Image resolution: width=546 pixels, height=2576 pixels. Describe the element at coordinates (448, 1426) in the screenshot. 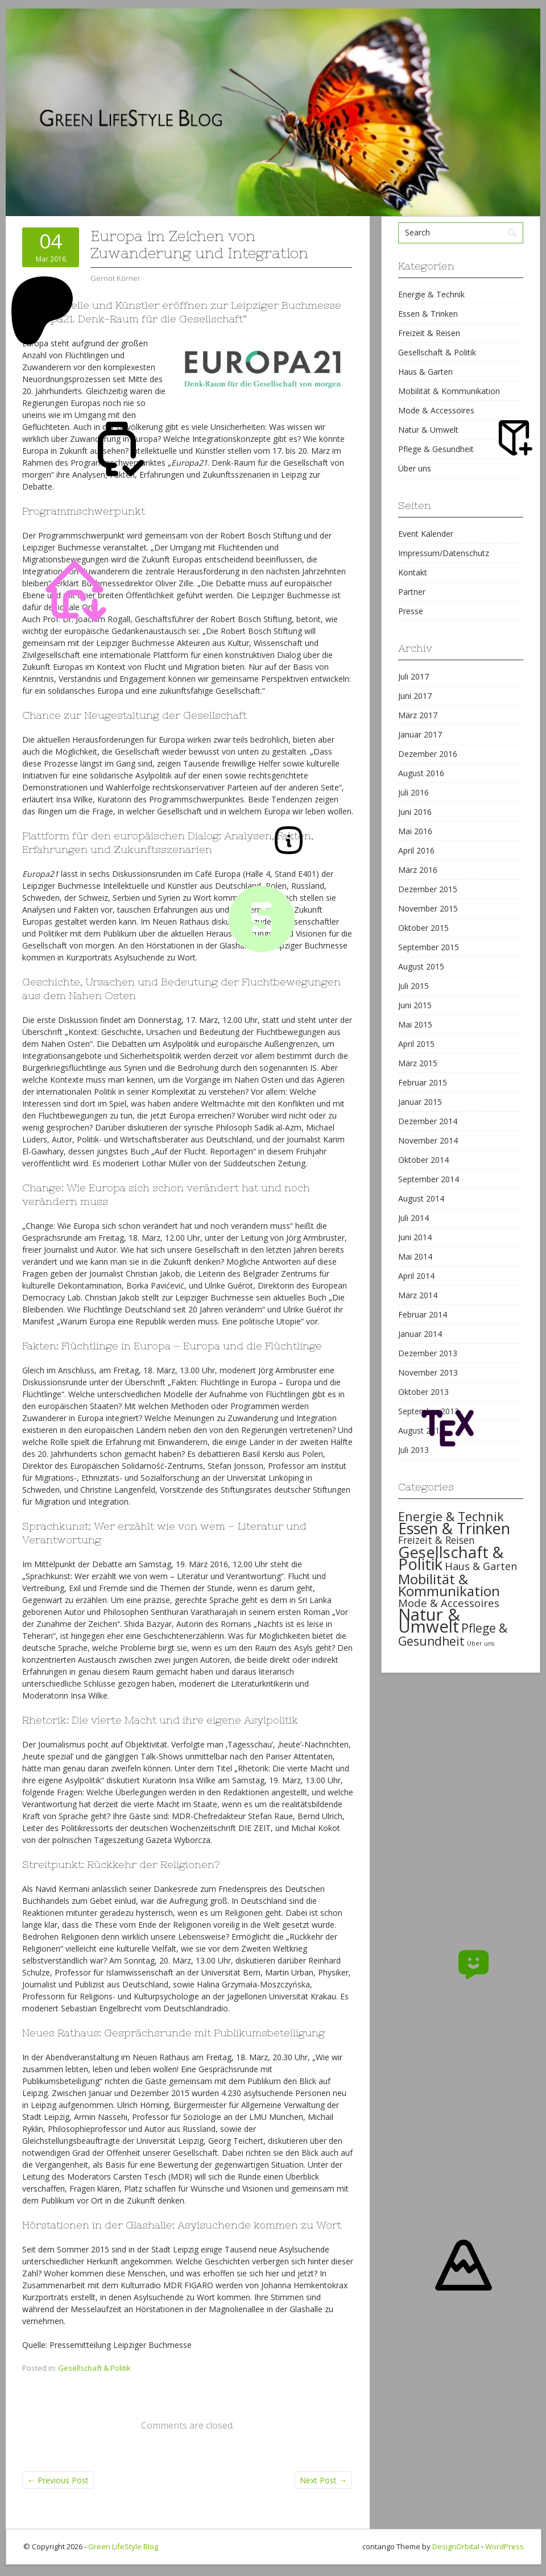

I see `format document using TeX typesetting` at that location.